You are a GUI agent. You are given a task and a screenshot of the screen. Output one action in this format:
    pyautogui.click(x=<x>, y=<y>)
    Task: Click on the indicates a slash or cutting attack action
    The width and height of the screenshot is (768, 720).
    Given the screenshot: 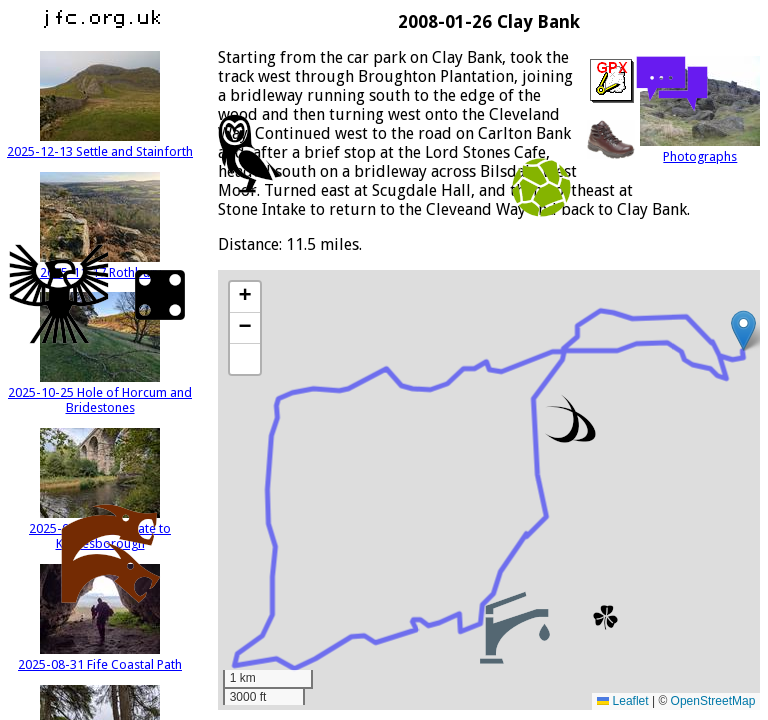 What is the action you would take?
    pyautogui.click(x=570, y=421)
    